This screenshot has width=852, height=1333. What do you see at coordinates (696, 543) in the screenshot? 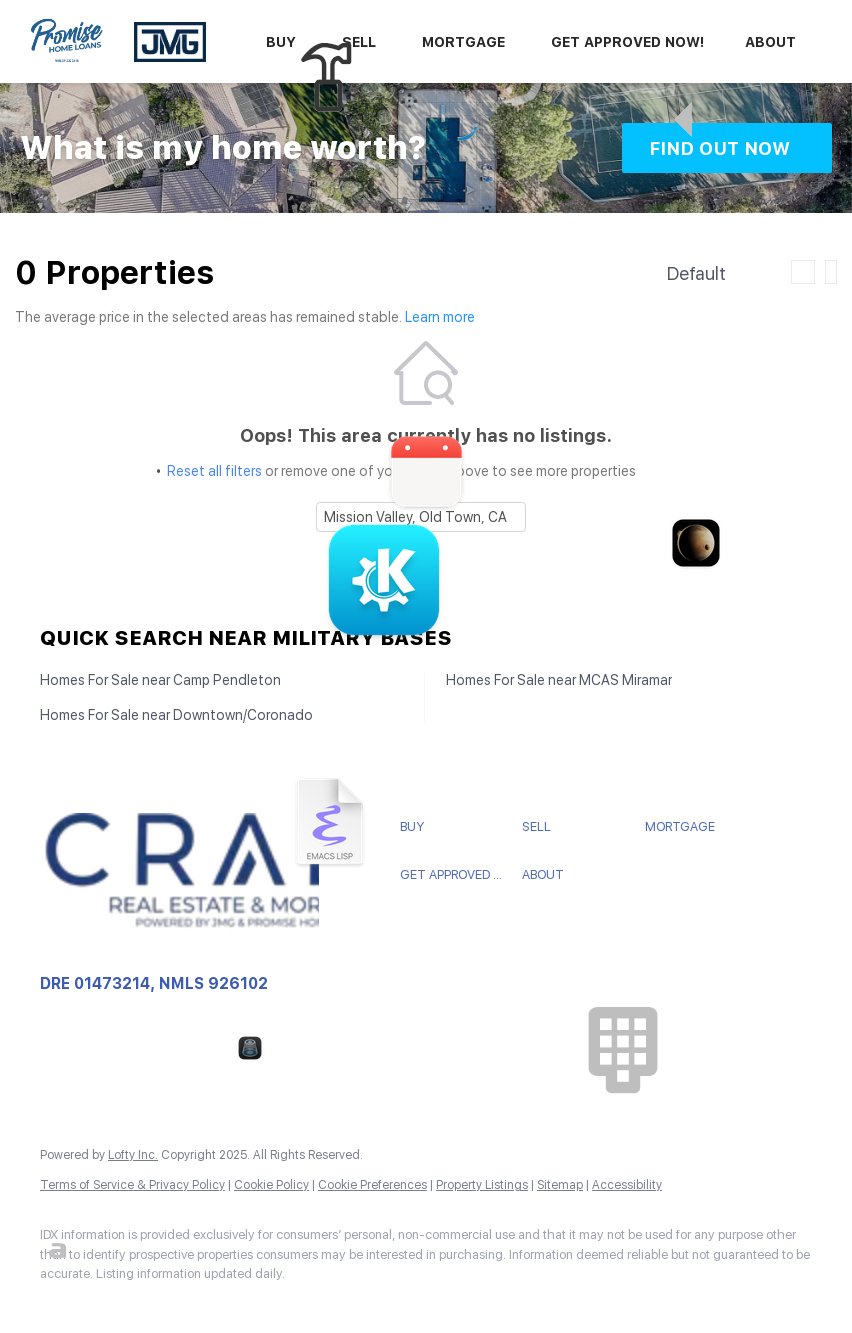
I see `launch OpenRA Dune 2000 game` at bounding box center [696, 543].